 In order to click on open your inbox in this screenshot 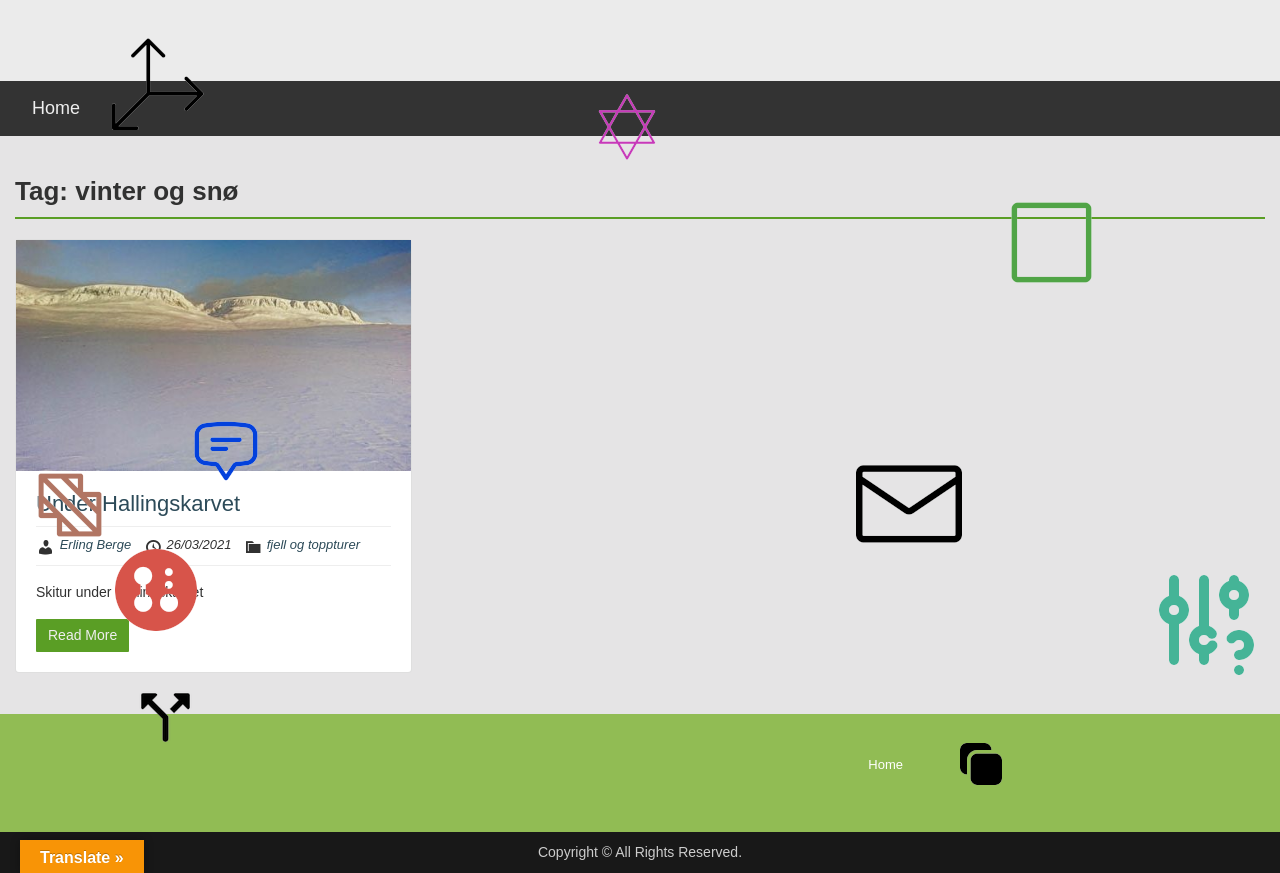, I will do `click(909, 505)`.